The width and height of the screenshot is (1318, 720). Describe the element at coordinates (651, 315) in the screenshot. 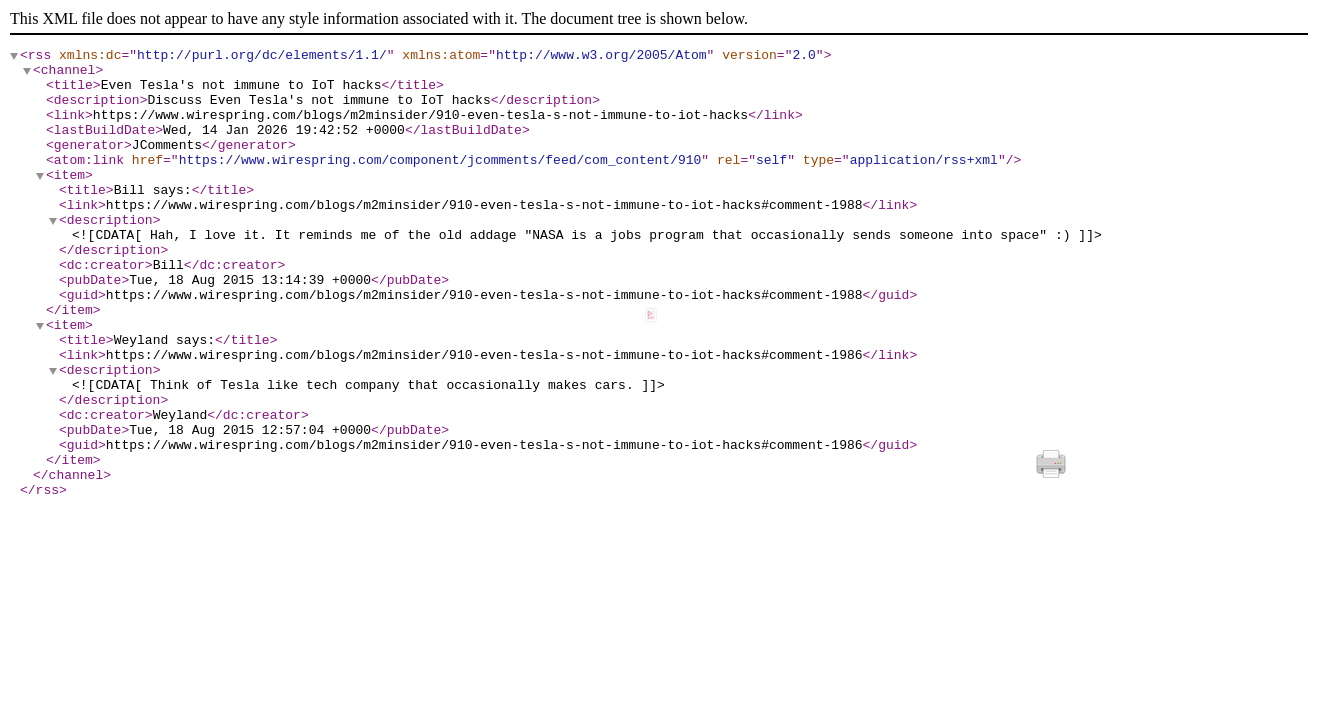

I see `an mpegurl audio playlist file` at that location.